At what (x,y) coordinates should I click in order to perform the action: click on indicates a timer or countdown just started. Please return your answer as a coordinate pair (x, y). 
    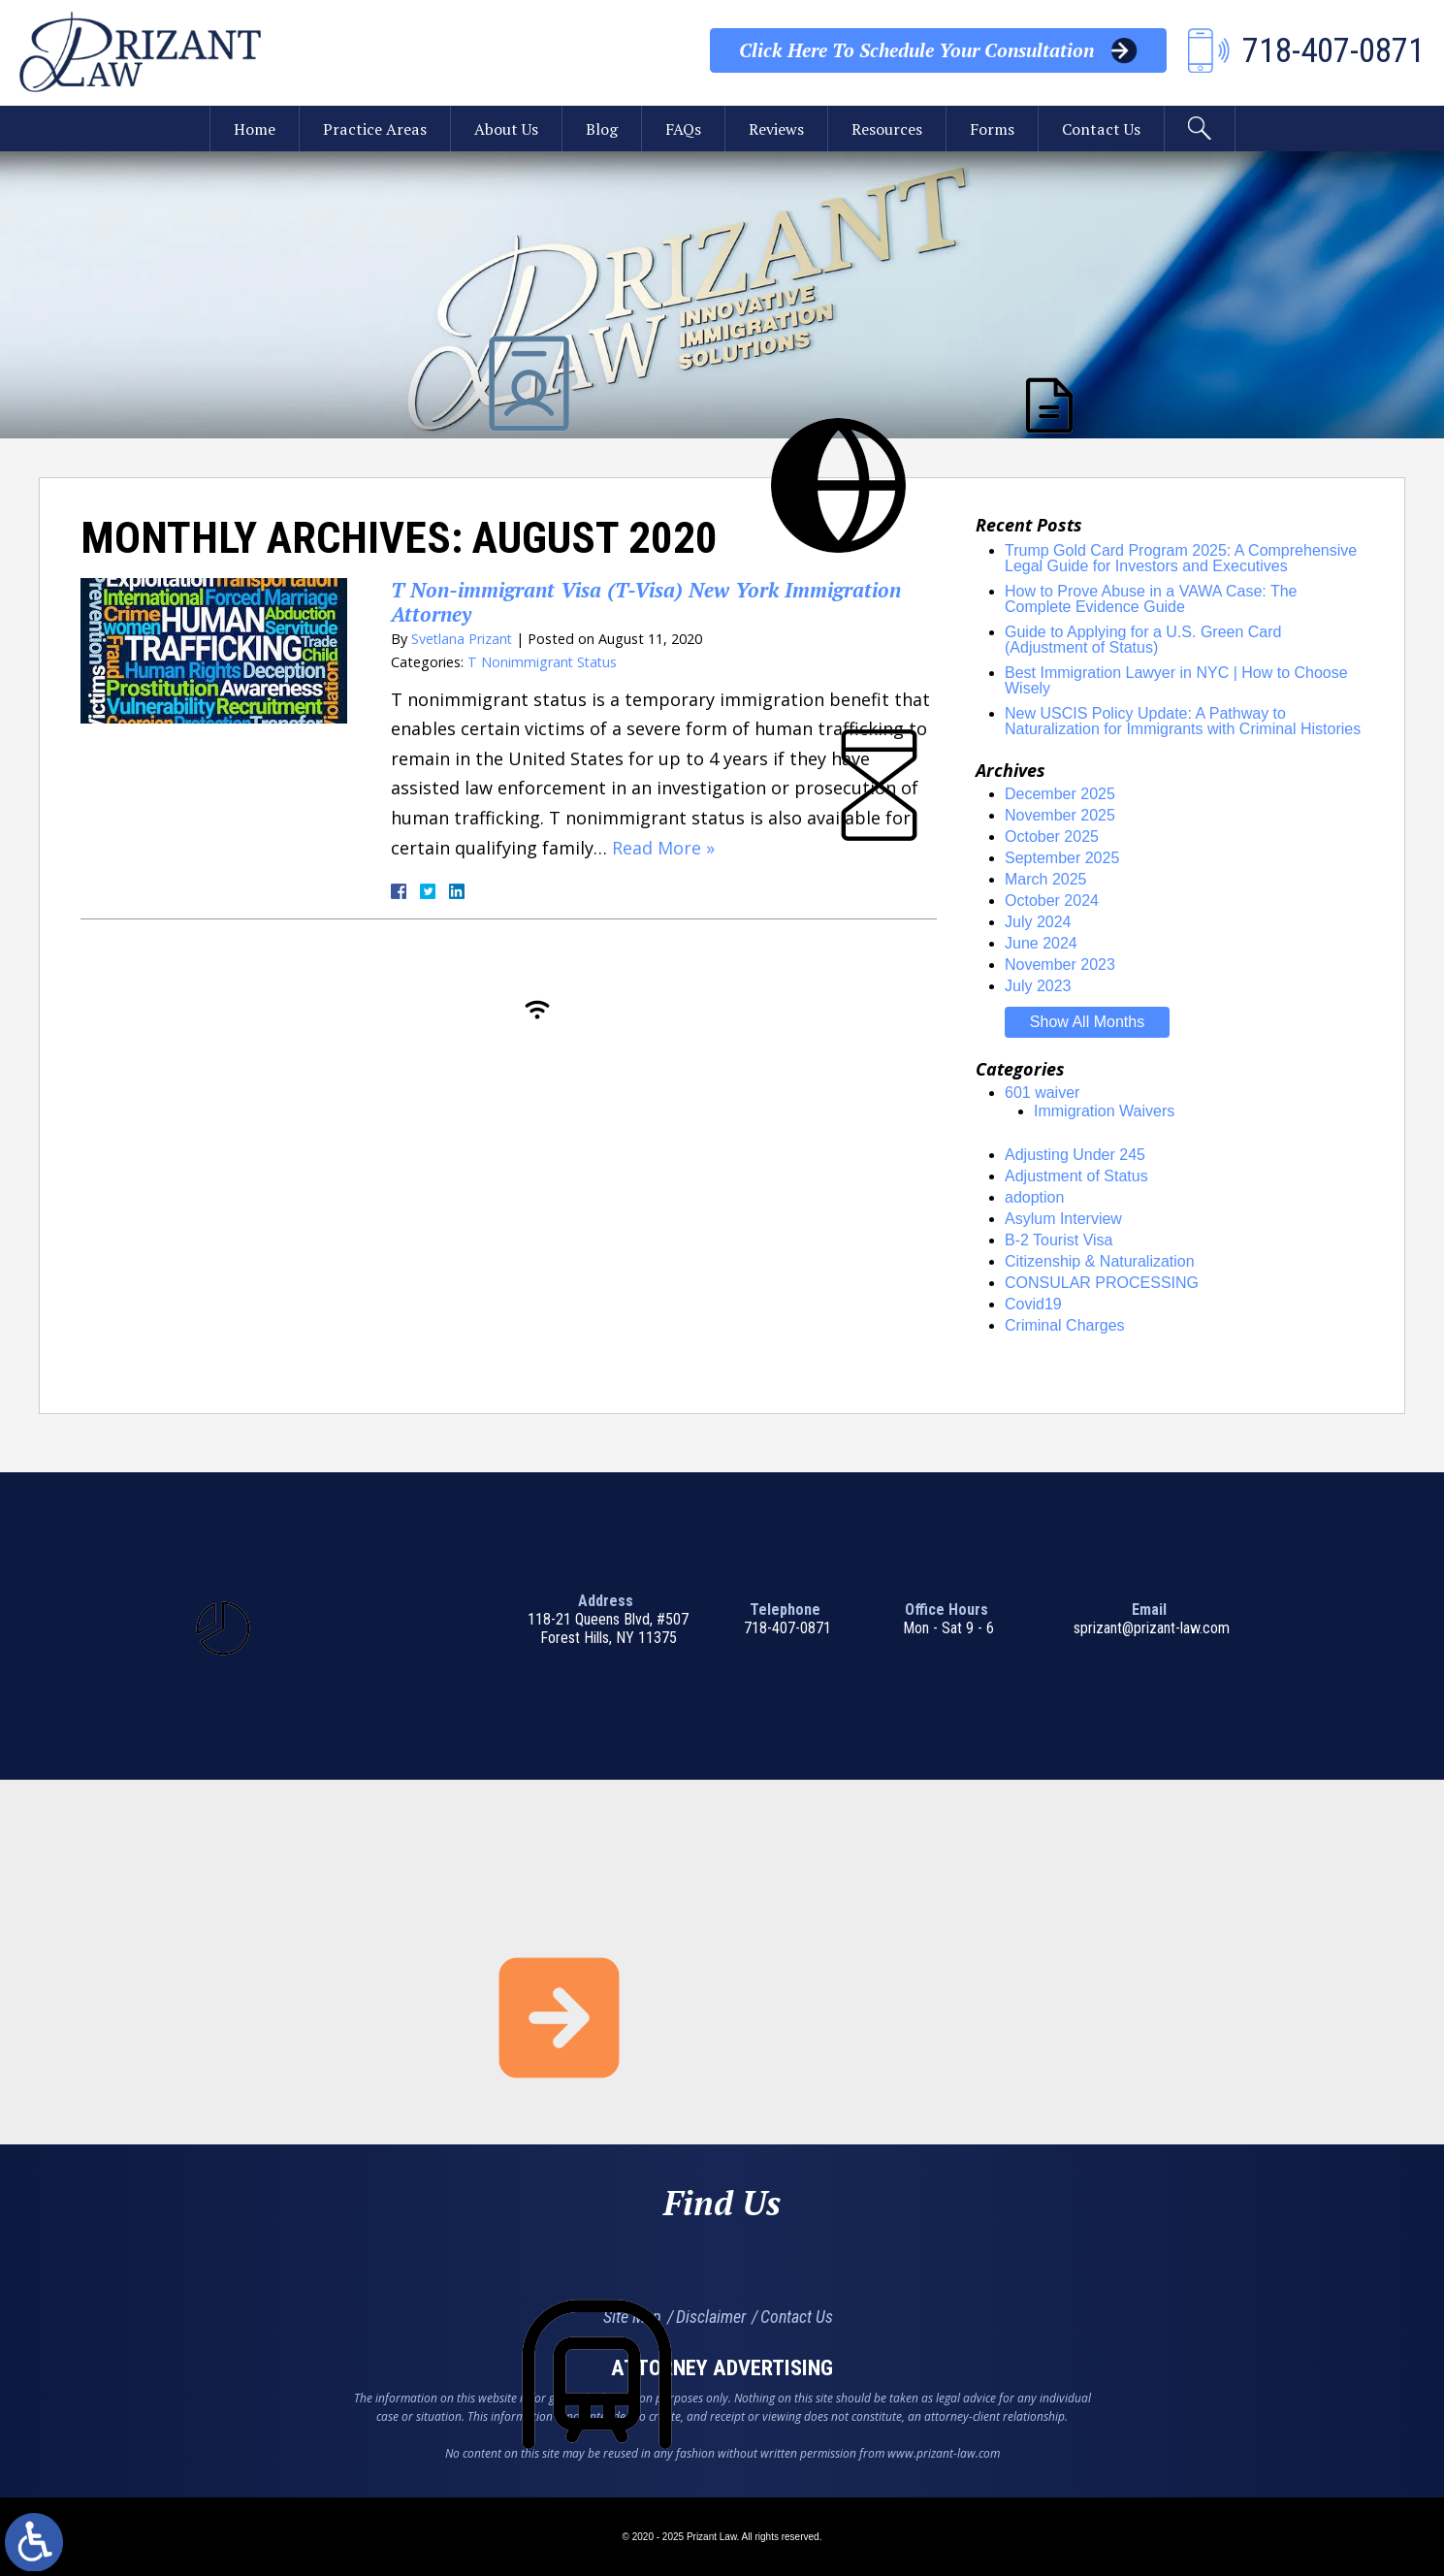
    Looking at the image, I should click on (879, 785).